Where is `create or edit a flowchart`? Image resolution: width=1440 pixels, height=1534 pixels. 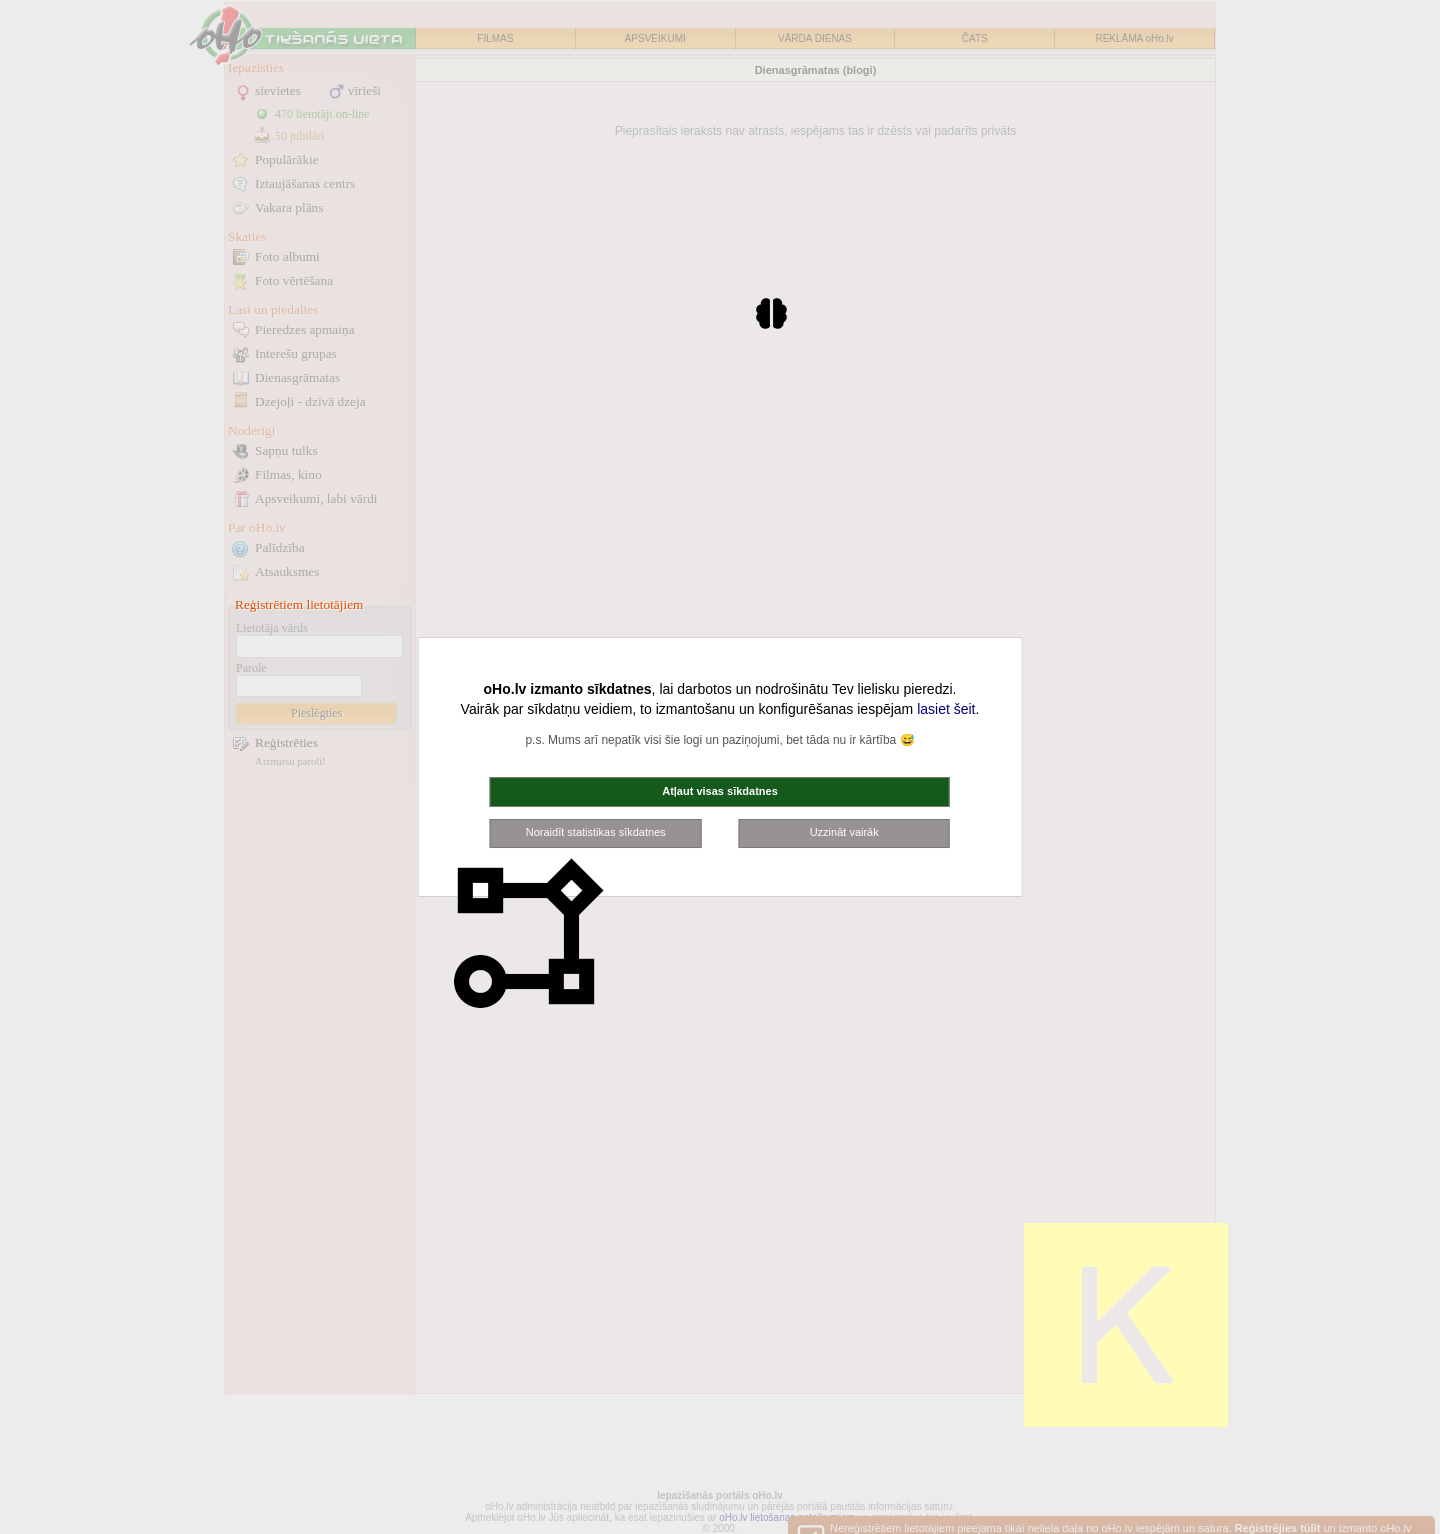
create or edit a flowchart is located at coordinates (526, 936).